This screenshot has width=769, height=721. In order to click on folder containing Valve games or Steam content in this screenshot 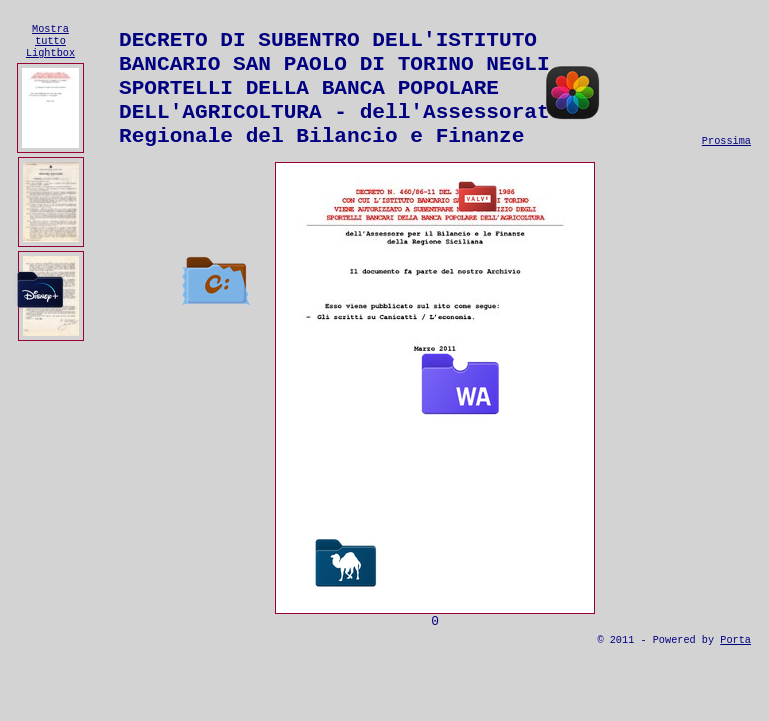, I will do `click(477, 197)`.